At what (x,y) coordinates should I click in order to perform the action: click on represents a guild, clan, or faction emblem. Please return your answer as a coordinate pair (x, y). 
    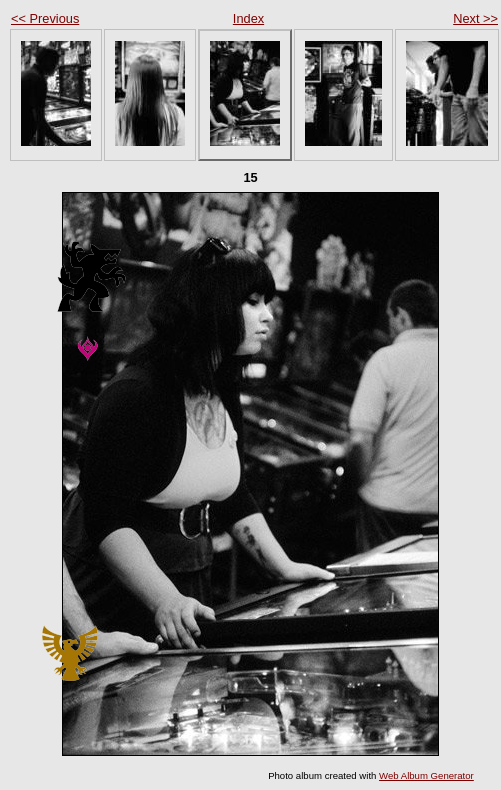
    Looking at the image, I should click on (69, 652).